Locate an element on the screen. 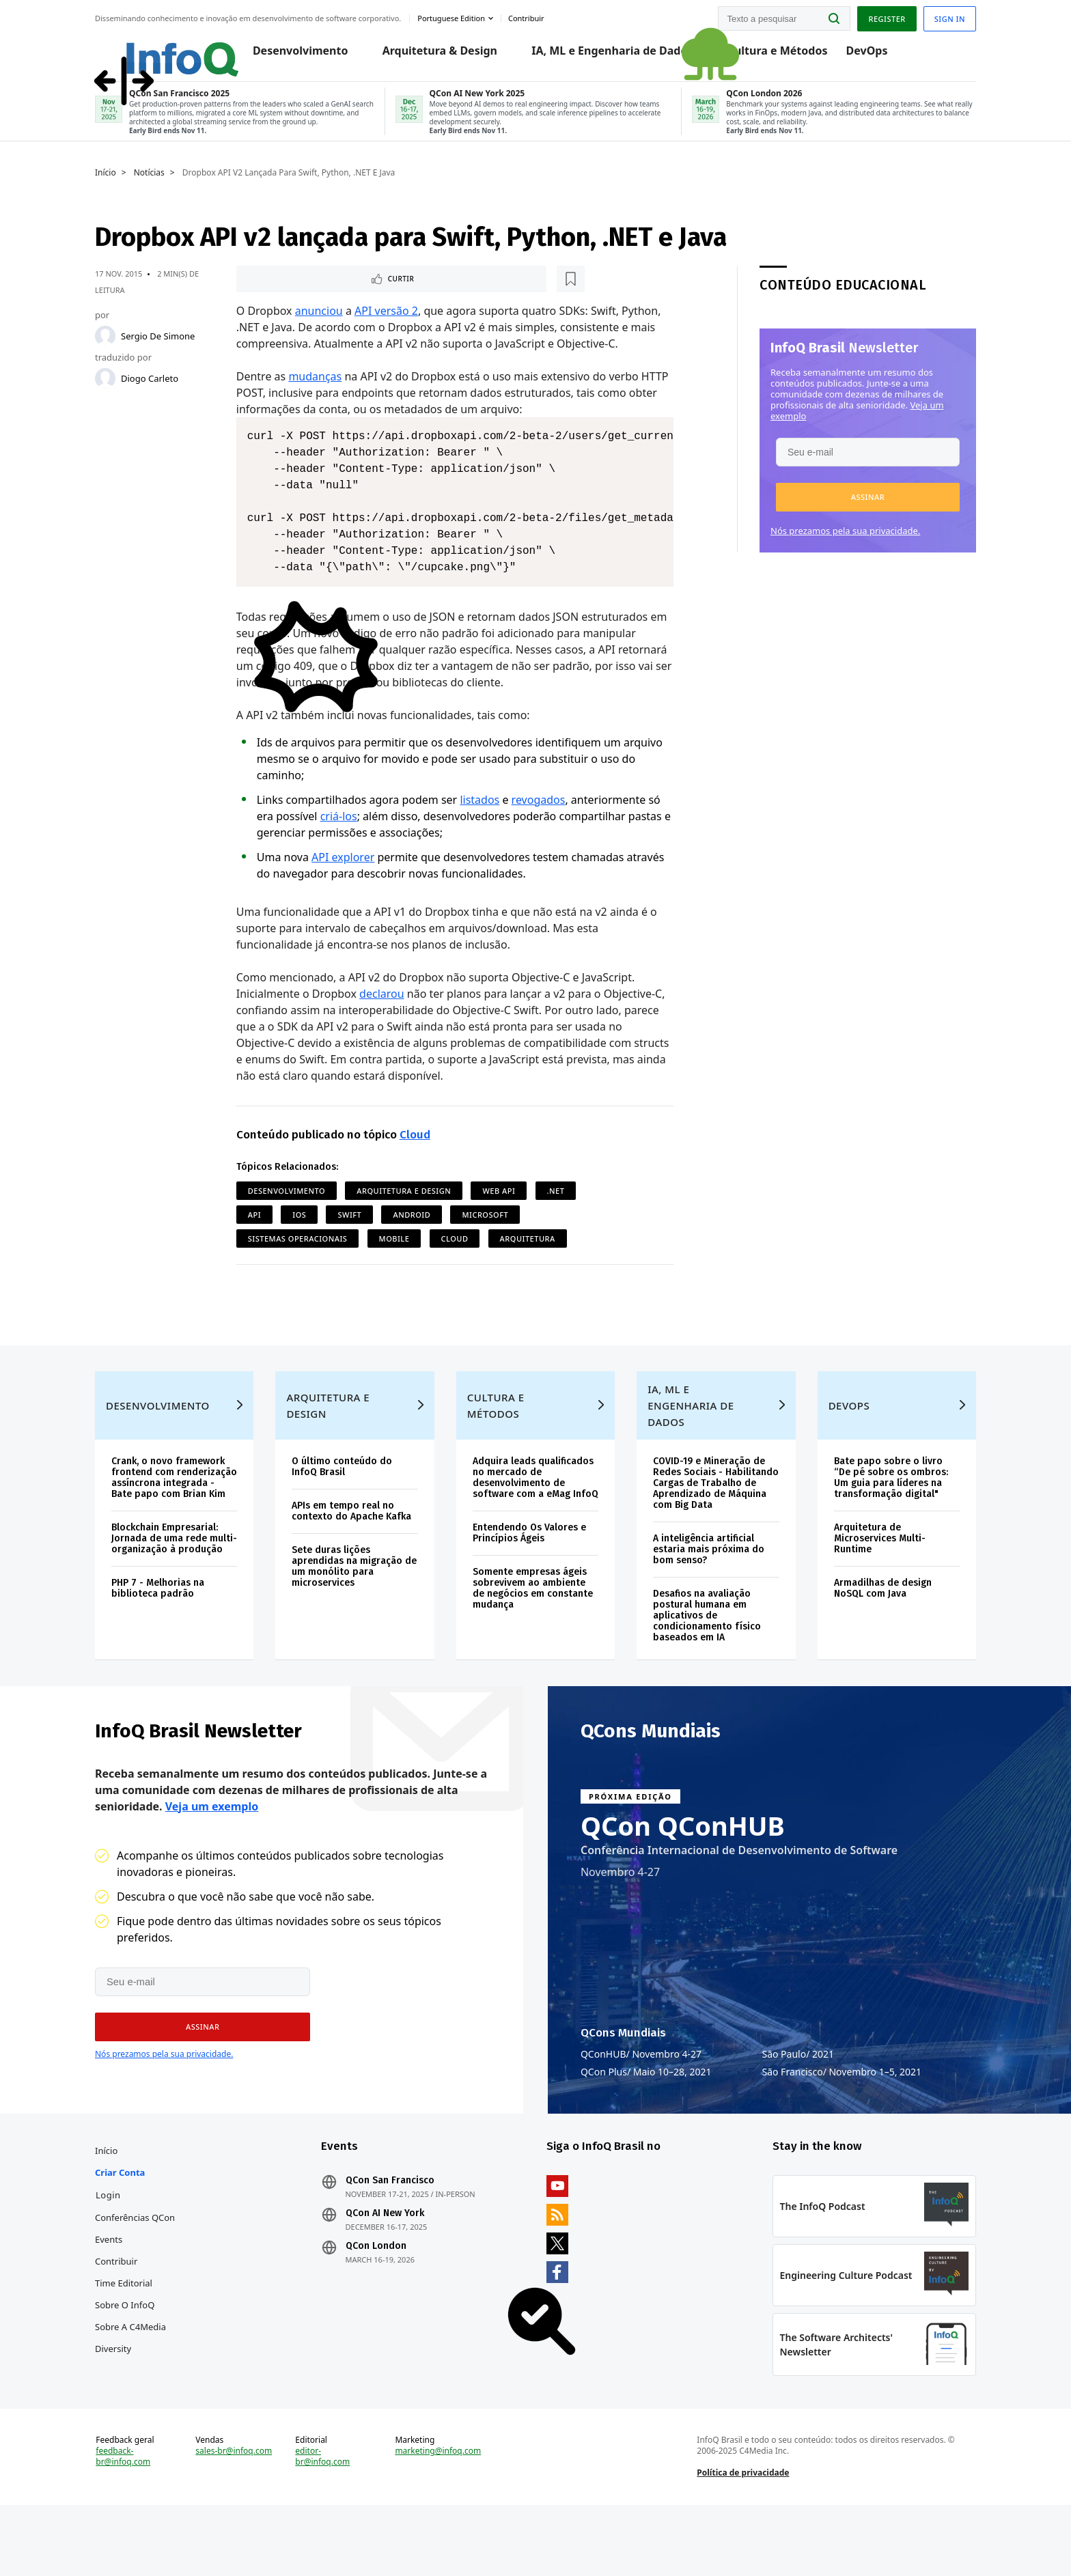  access cloud computing services is located at coordinates (710, 54).